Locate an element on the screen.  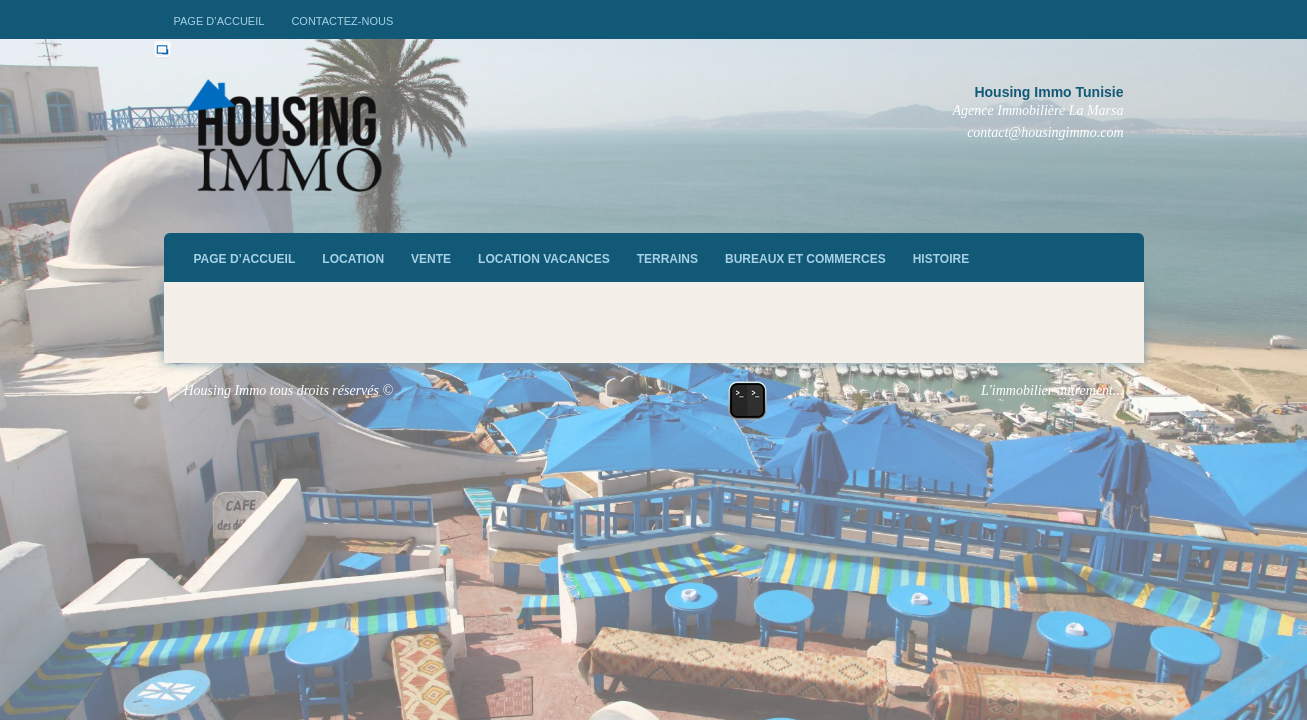
open terminix terminal emulator is located at coordinates (747, 400).